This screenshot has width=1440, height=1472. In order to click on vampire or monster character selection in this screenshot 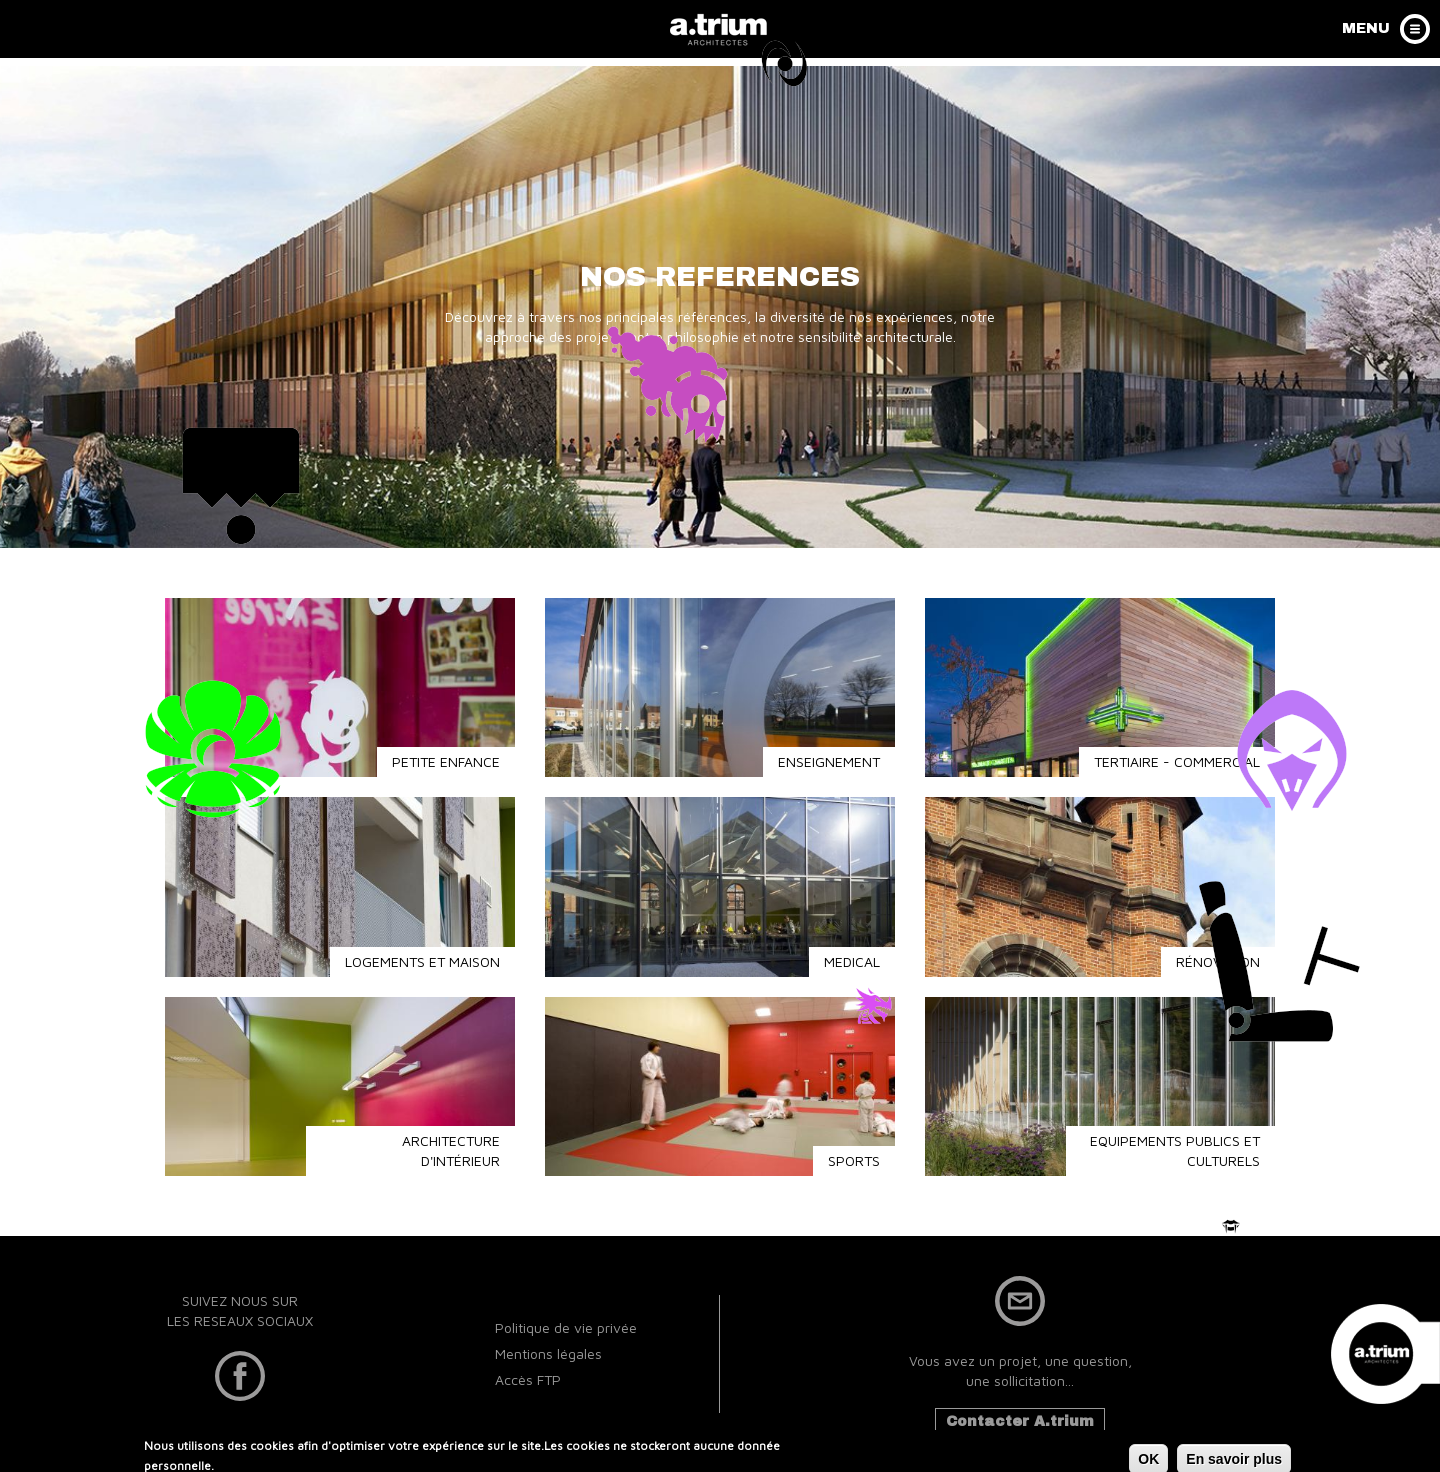, I will do `click(1231, 1226)`.